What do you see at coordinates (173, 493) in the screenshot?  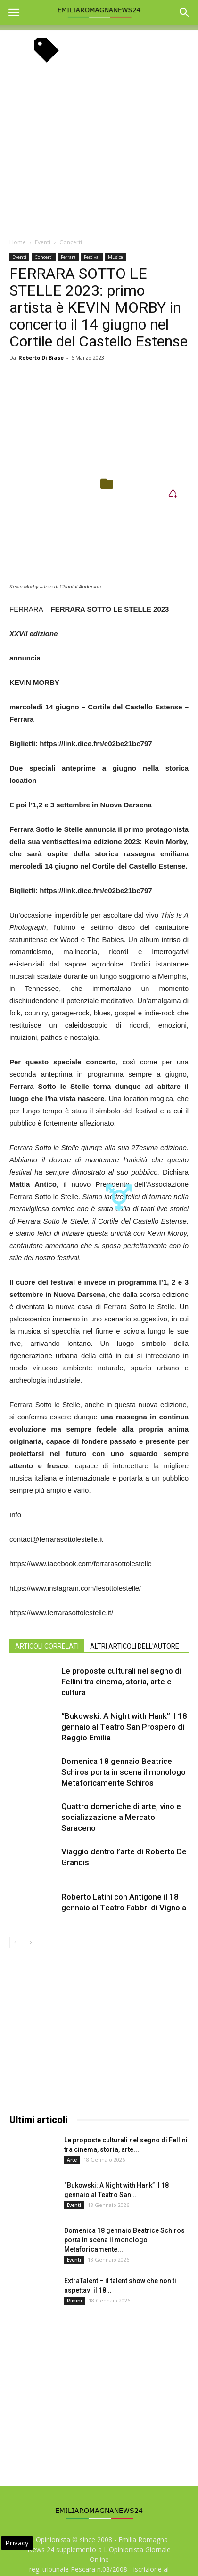 I see `add a new warning or alert` at bounding box center [173, 493].